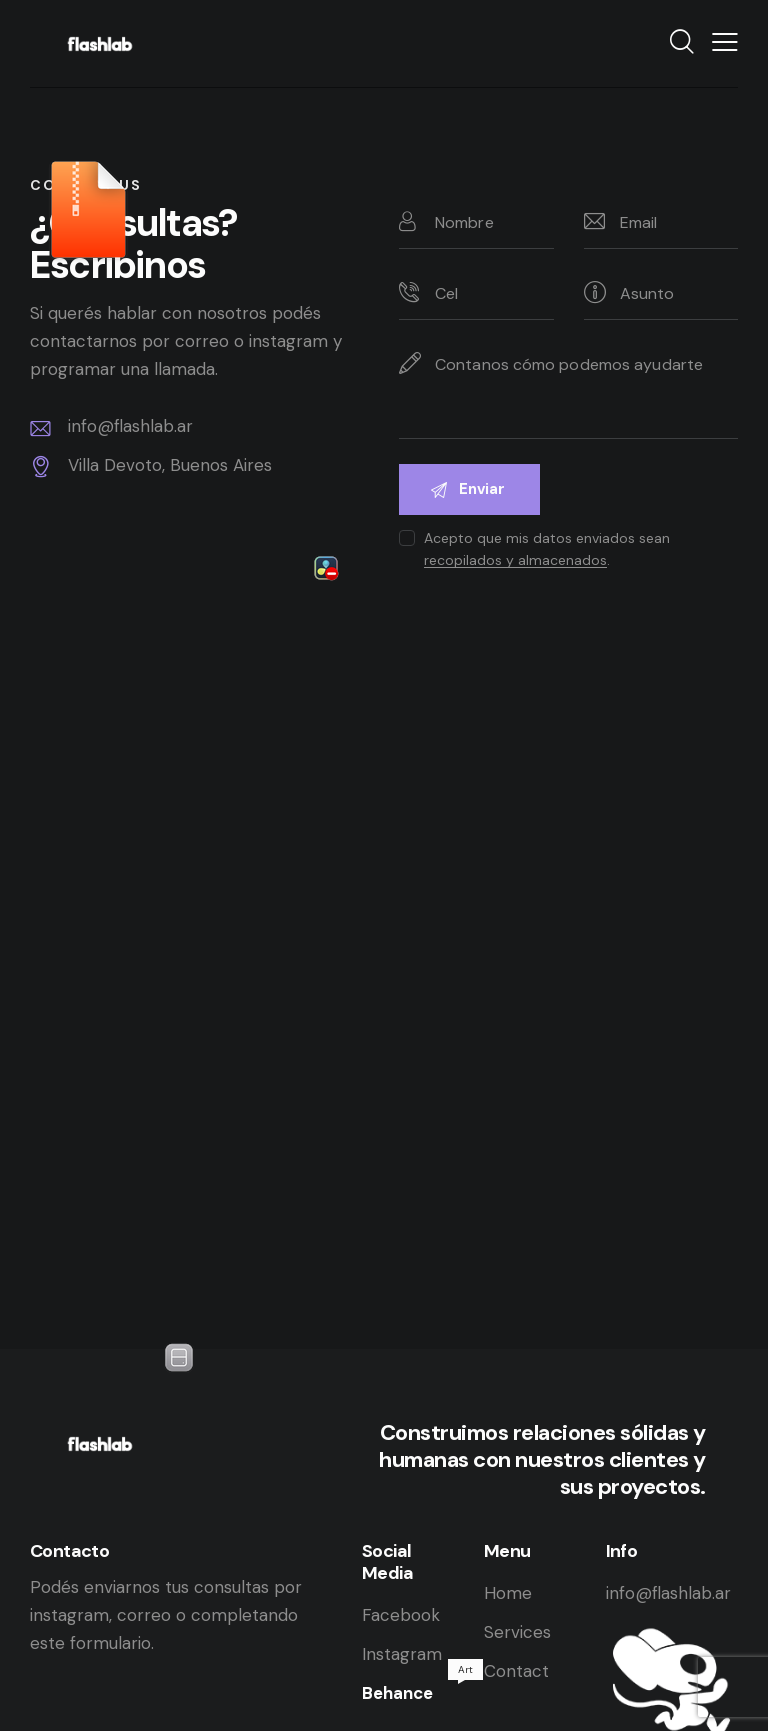 Image resolution: width=768 pixels, height=1731 pixels. Describe the element at coordinates (179, 1358) in the screenshot. I see `access scanner device preferences` at that location.